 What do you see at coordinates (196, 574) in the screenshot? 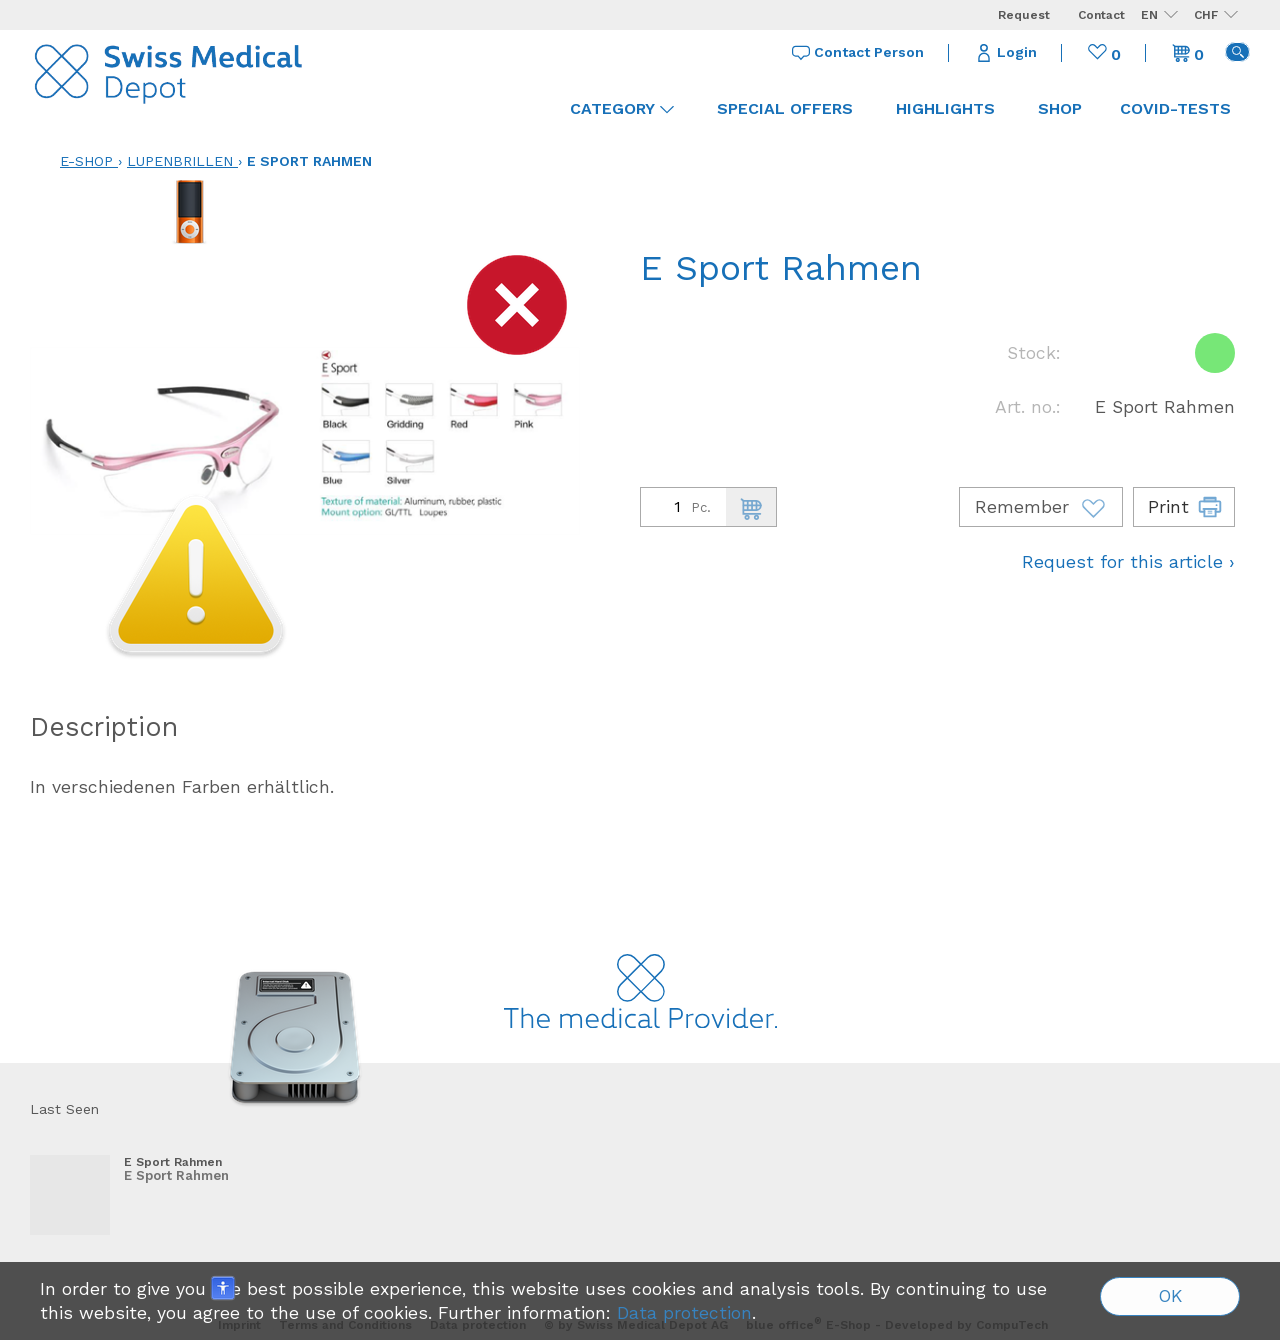
I see `open diagnostics reporter to view system issues` at bounding box center [196, 574].